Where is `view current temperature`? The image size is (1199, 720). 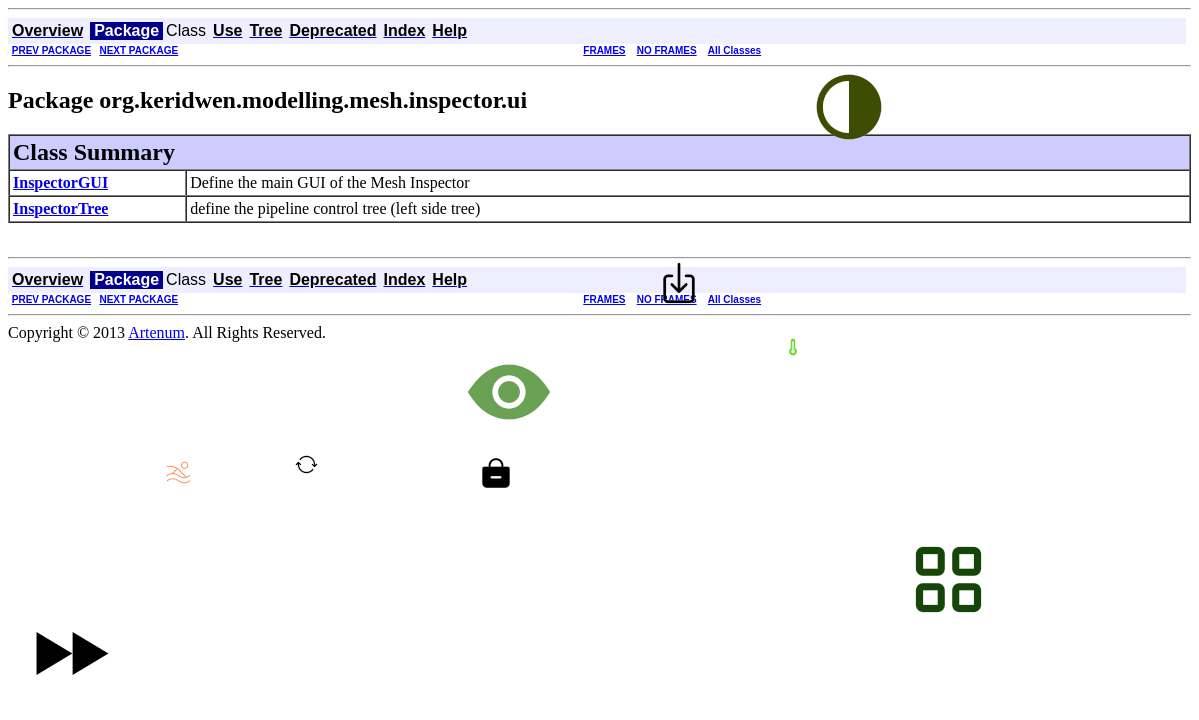 view current temperature is located at coordinates (793, 347).